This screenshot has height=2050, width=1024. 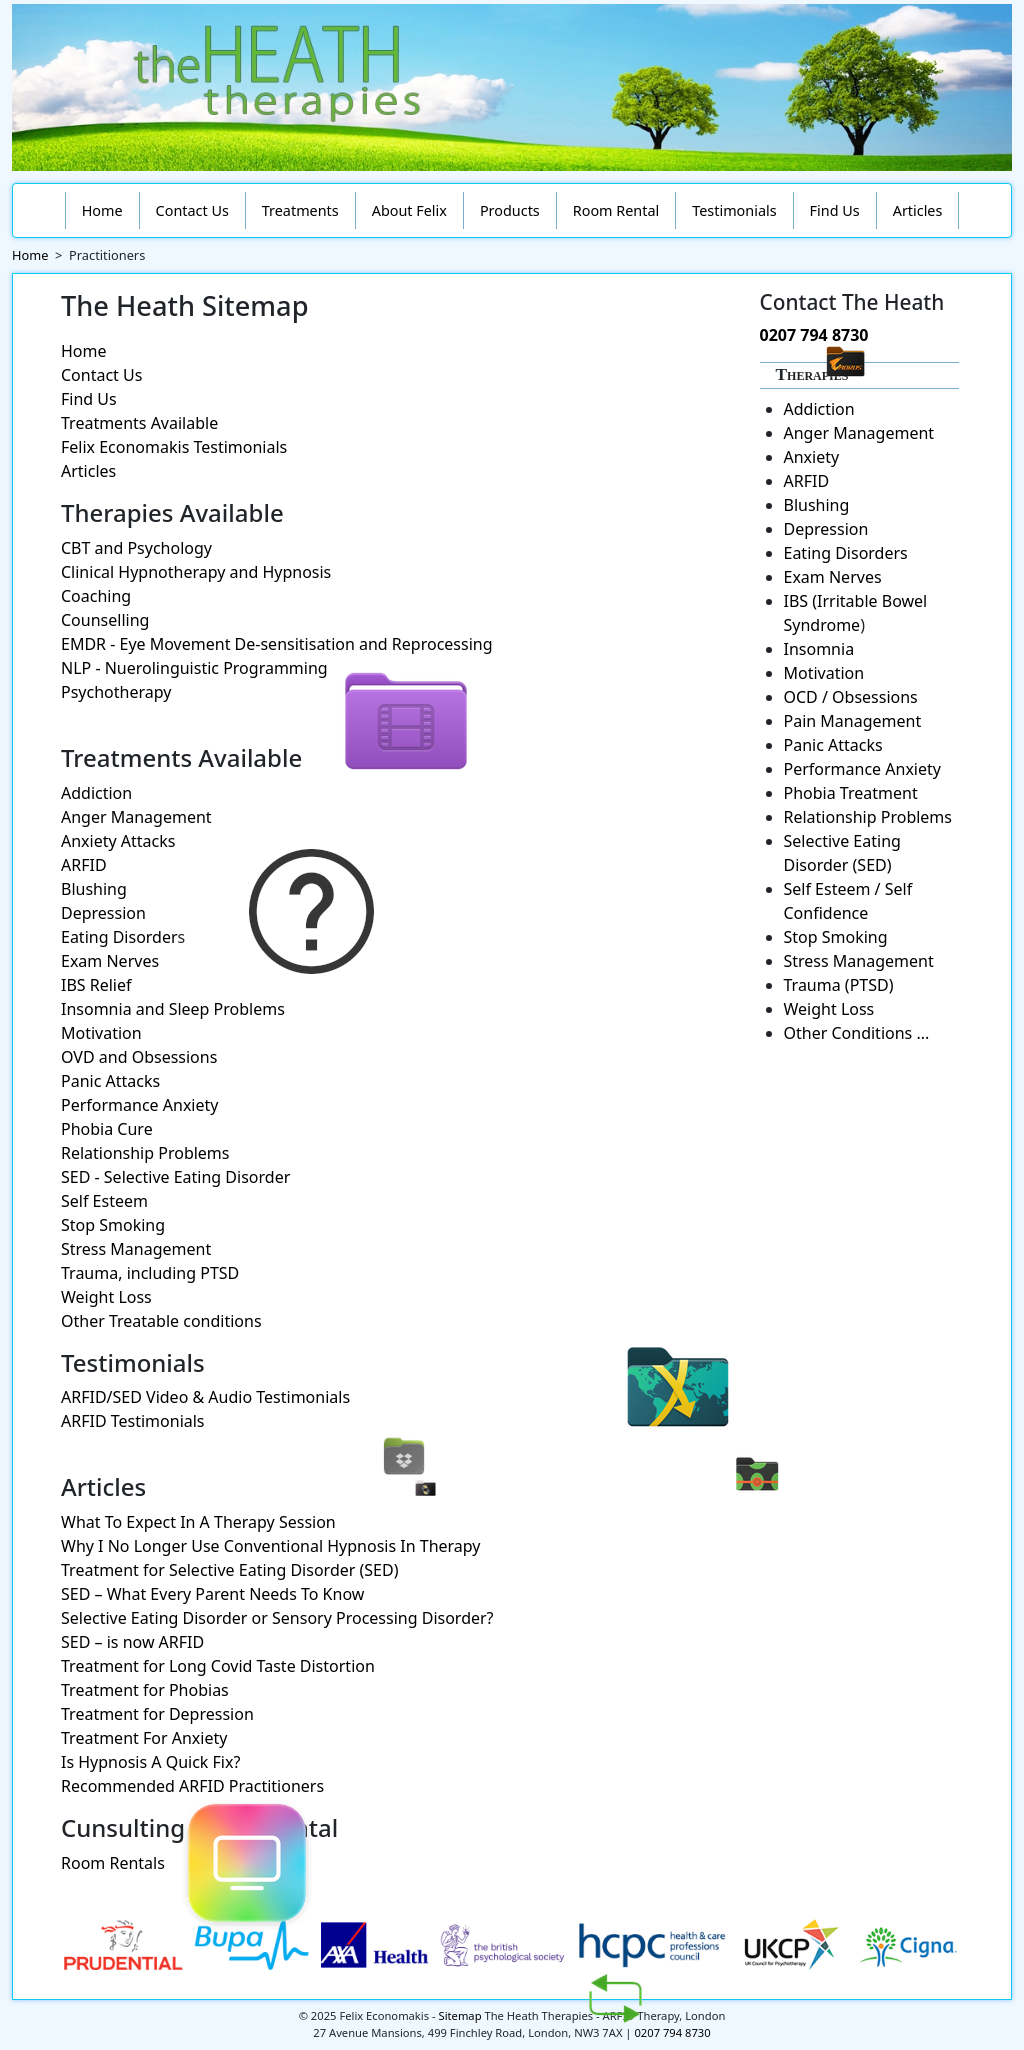 What do you see at coordinates (615, 1998) in the screenshot?
I see `sync or refresh email messages` at bounding box center [615, 1998].